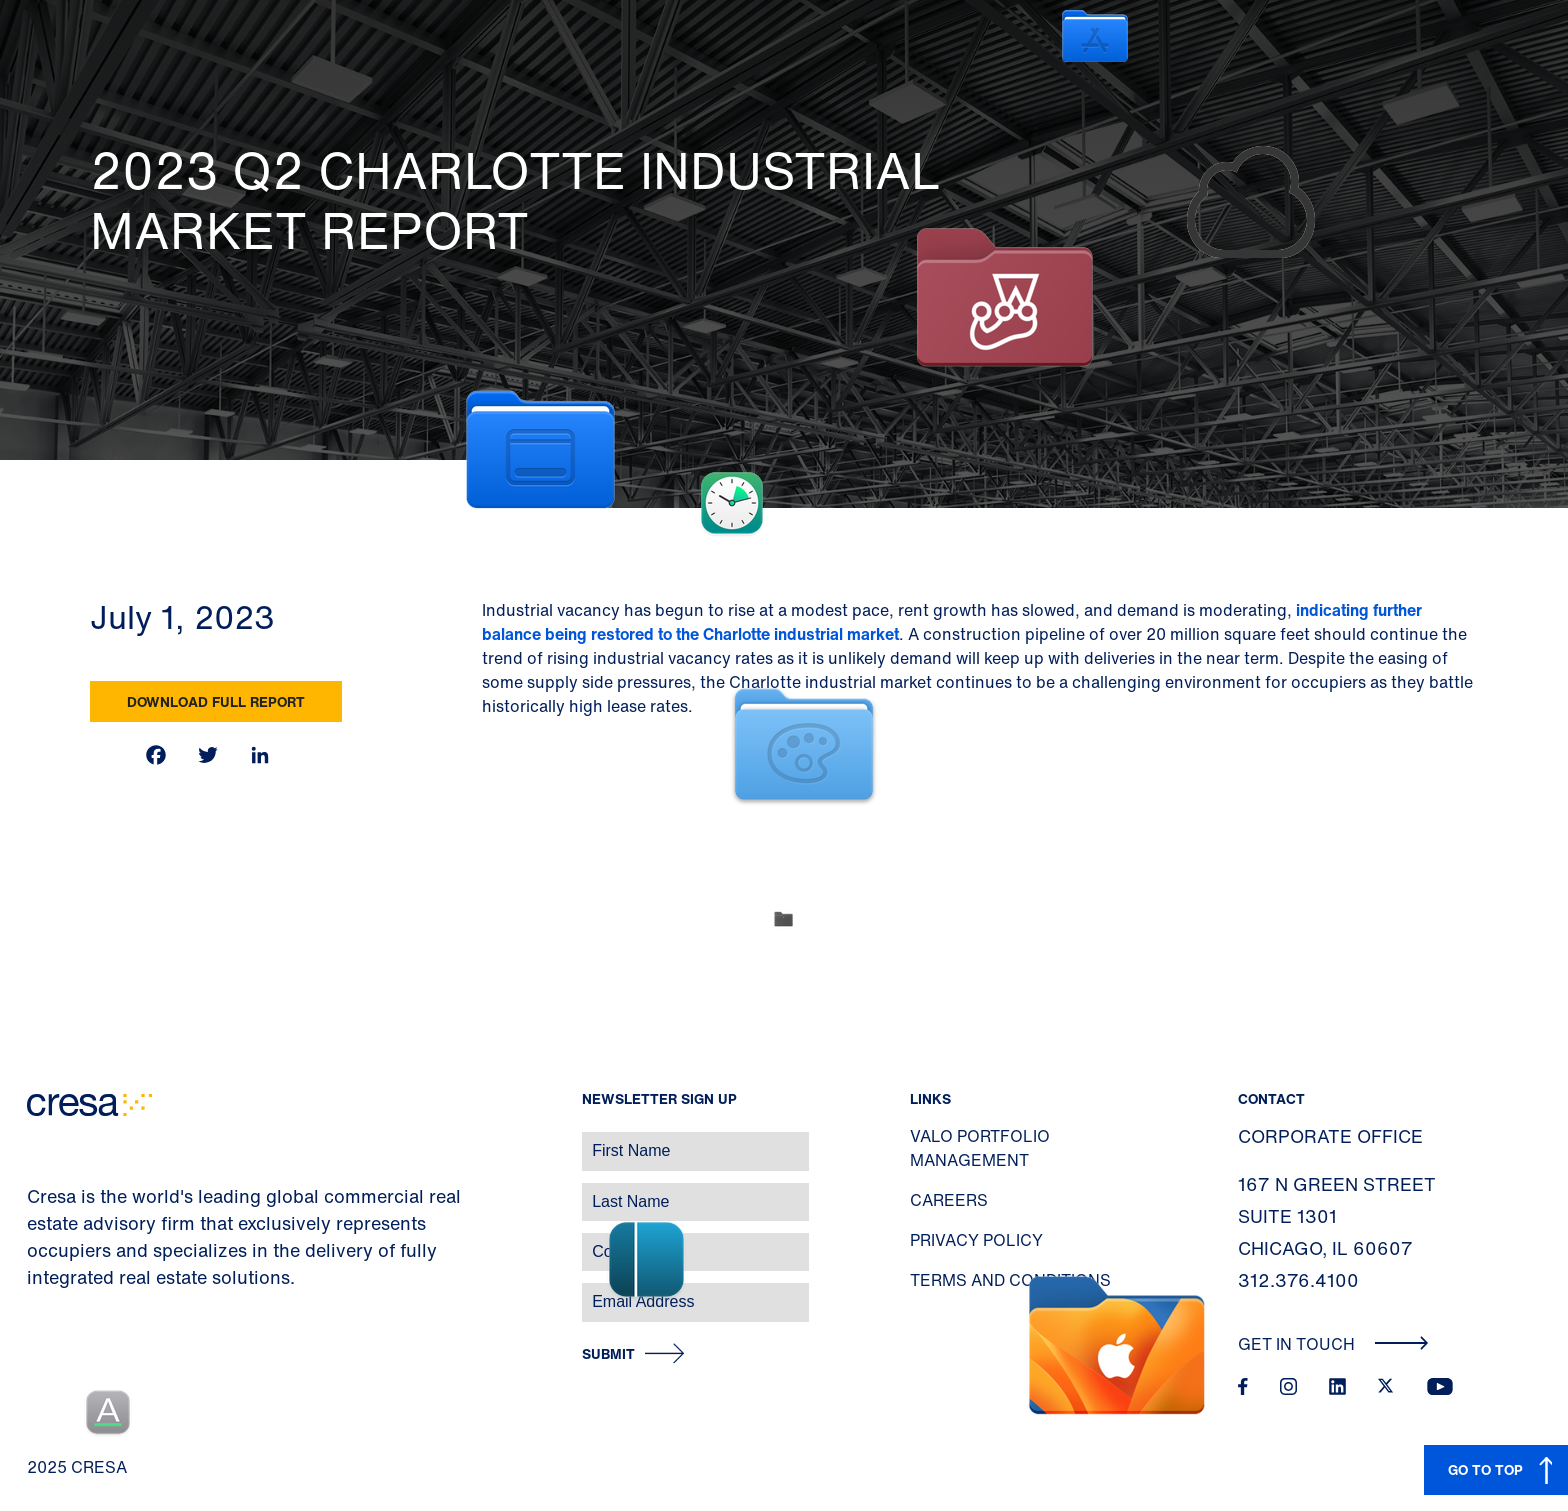  I want to click on enable spell check in text editing, so click(108, 1413).